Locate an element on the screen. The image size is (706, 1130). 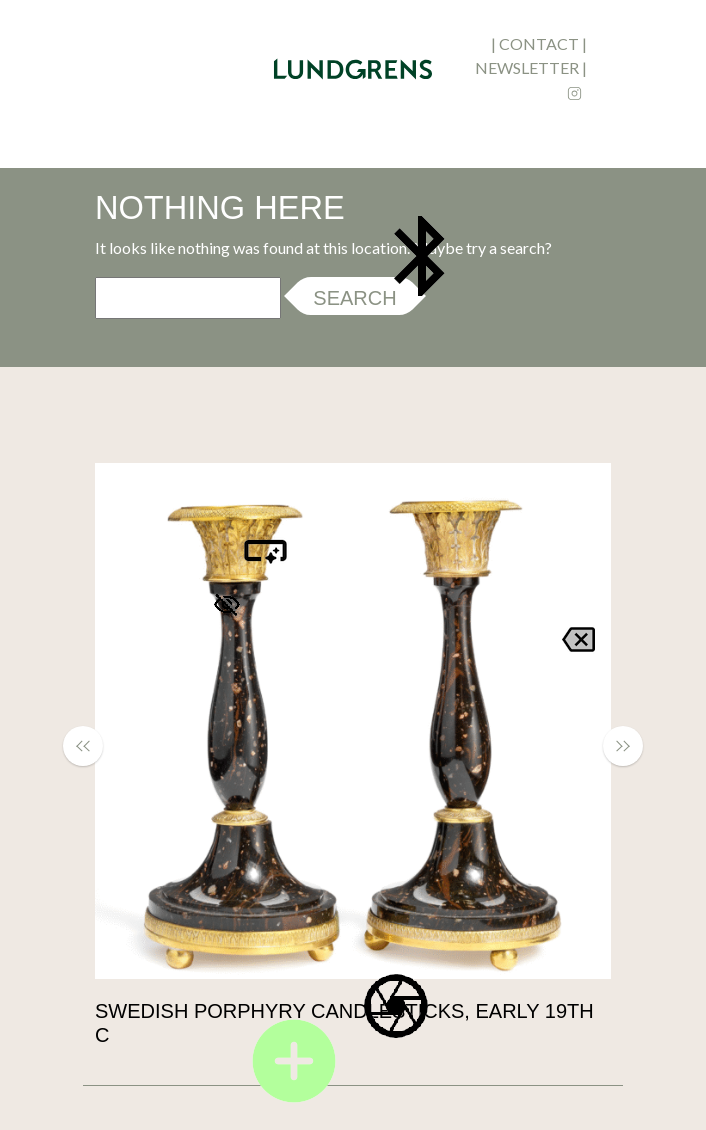
add a new item is located at coordinates (294, 1061).